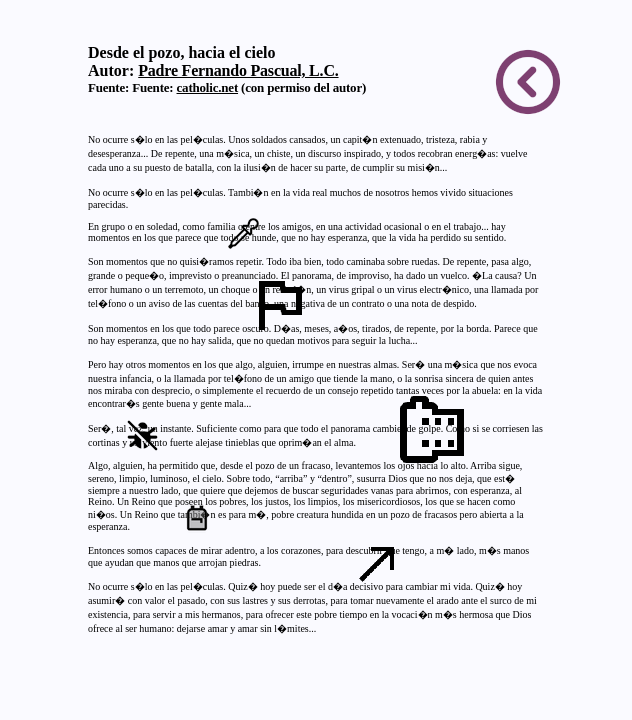  Describe the element at coordinates (432, 431) in the screenshot. I see `view photos from camera roll` at that location.